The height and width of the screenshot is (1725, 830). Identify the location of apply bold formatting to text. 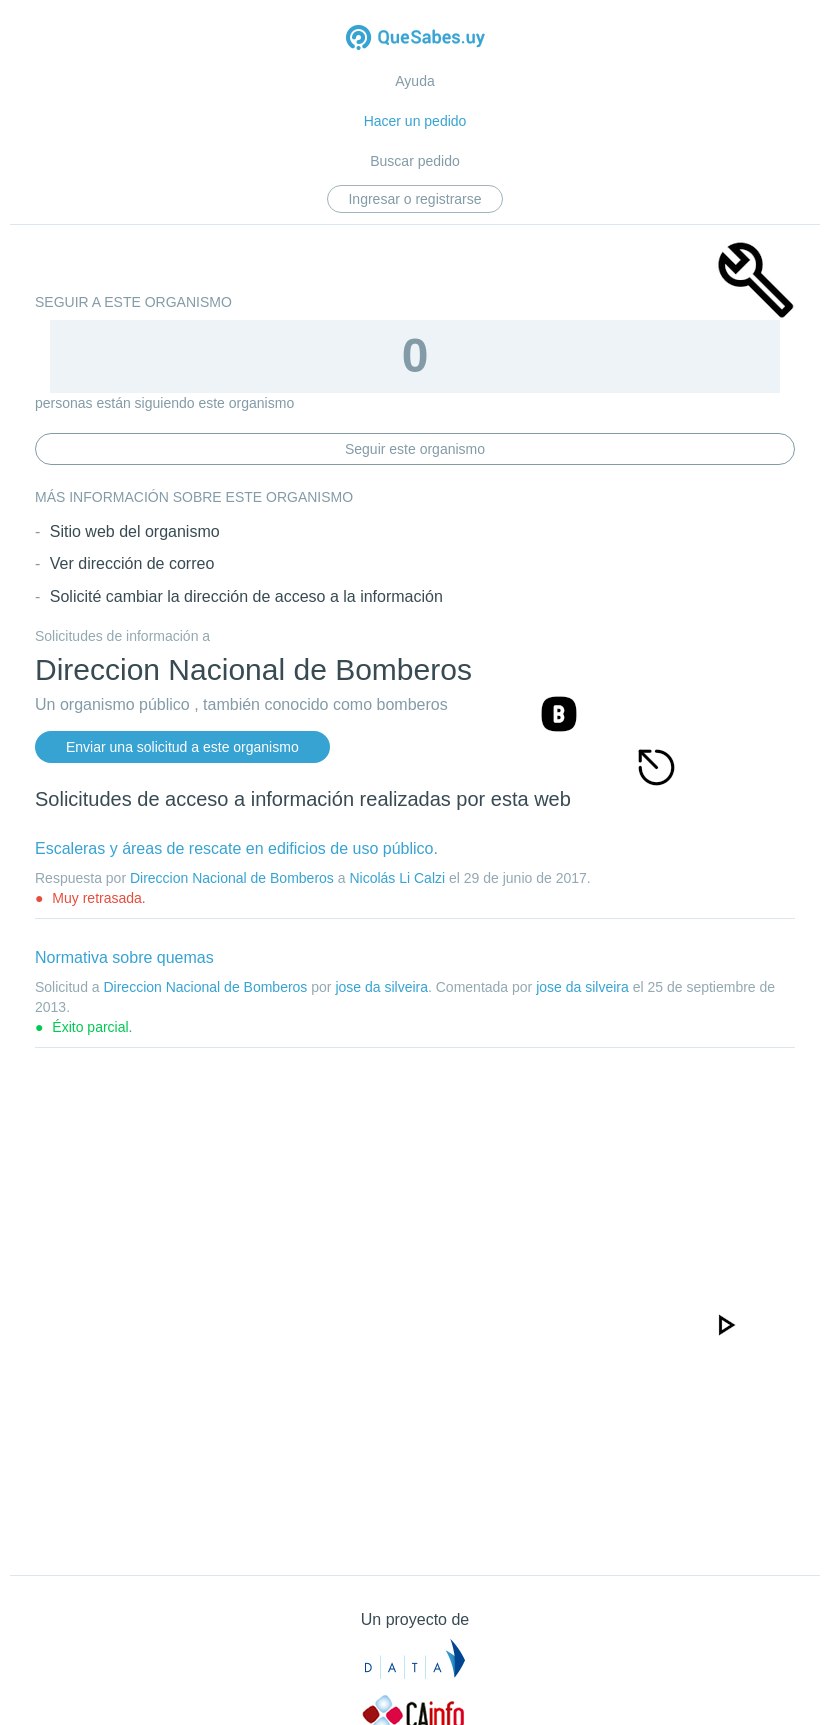
(559, 714).